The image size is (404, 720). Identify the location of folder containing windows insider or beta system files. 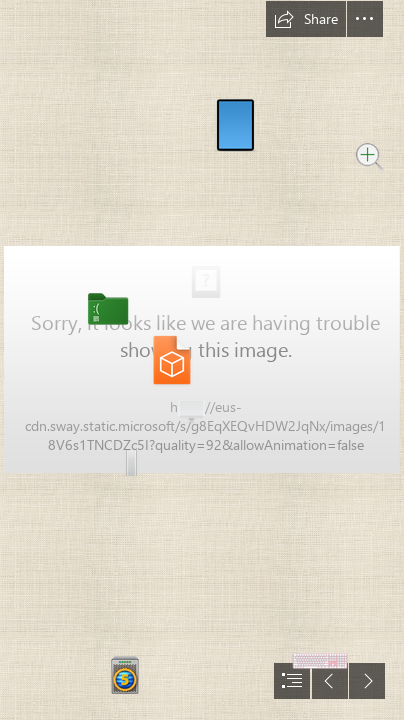
(108, 310).